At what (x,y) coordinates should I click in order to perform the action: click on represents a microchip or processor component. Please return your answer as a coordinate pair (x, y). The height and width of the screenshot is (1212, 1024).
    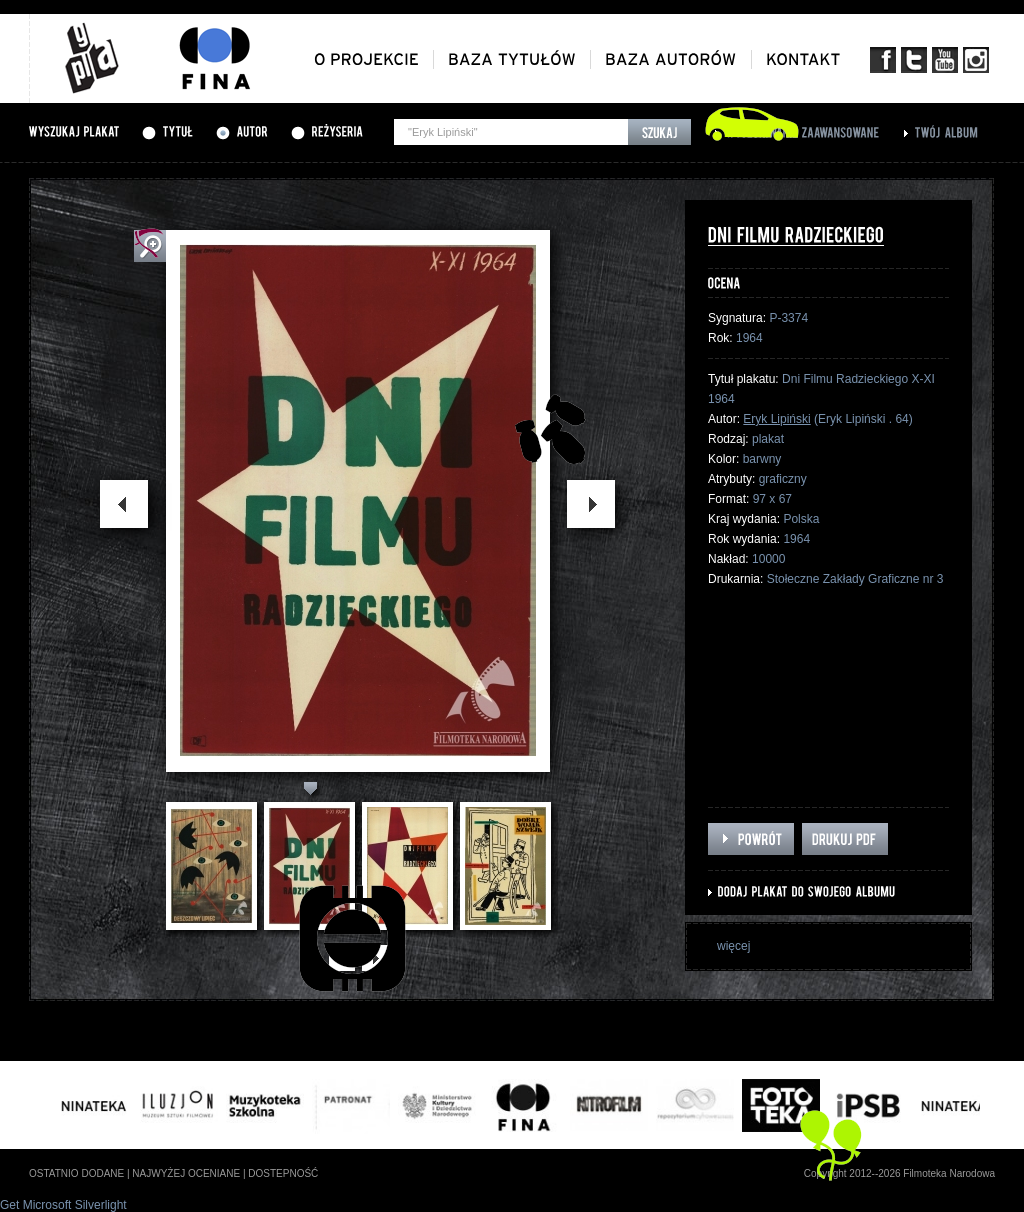
    Looking at the image, I should click on (352, 938).